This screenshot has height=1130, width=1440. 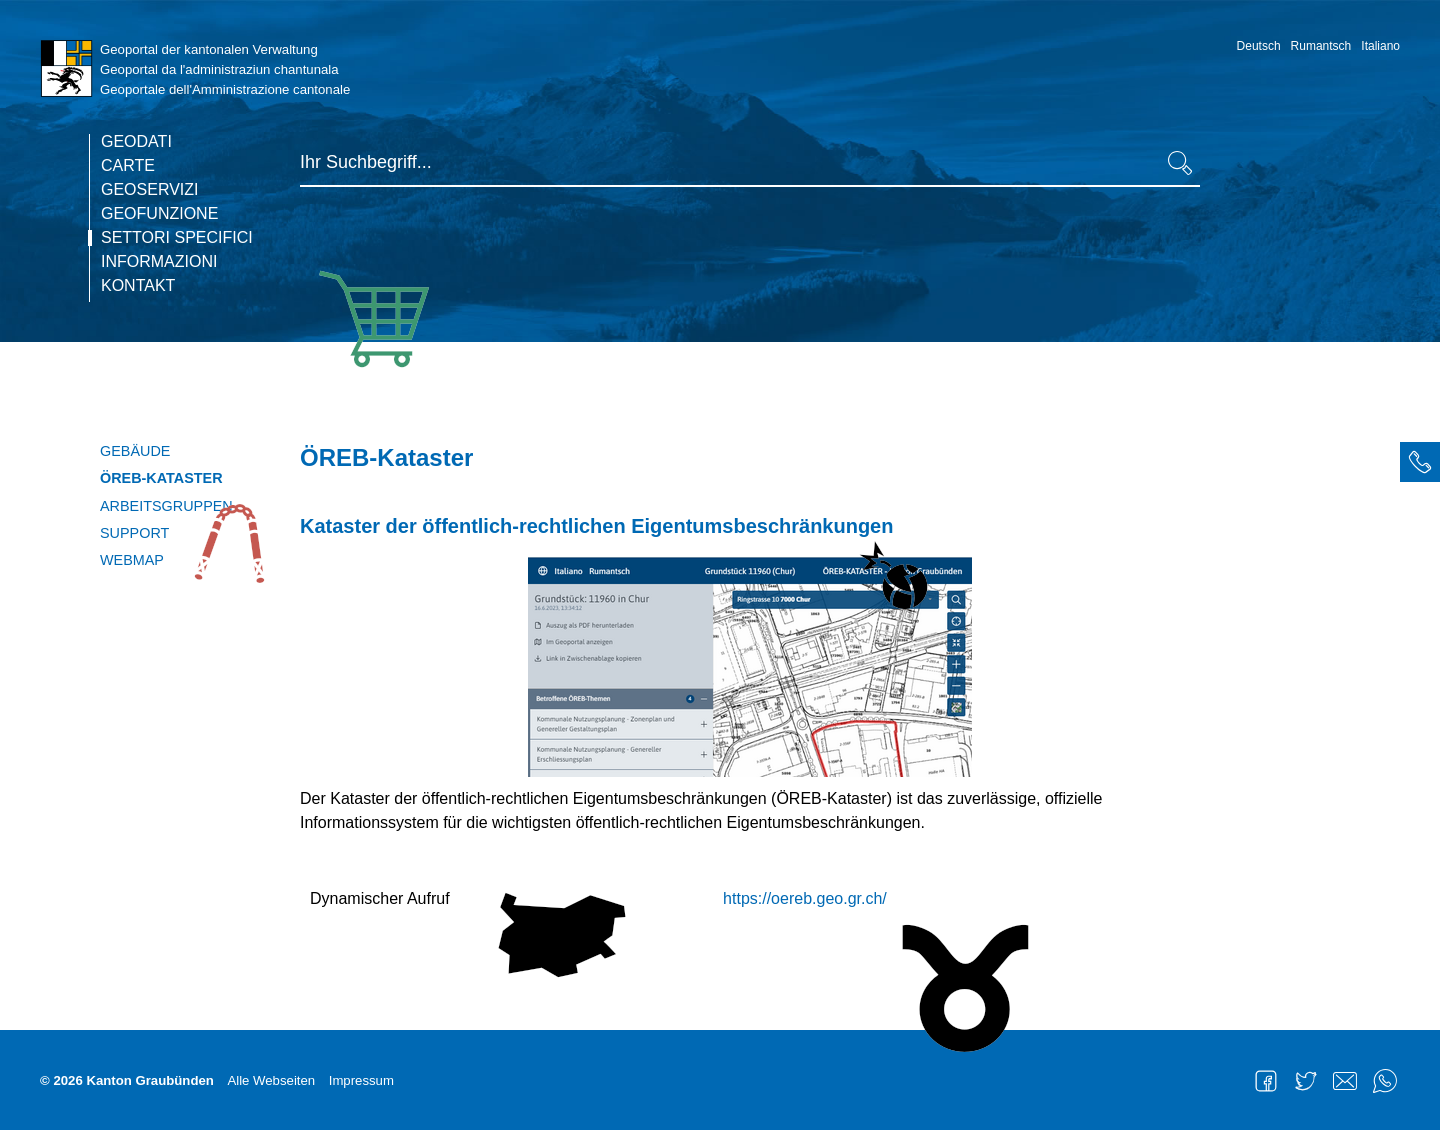 I want to click on taurus zodiac sign indicator, so click(x=965, y=988).